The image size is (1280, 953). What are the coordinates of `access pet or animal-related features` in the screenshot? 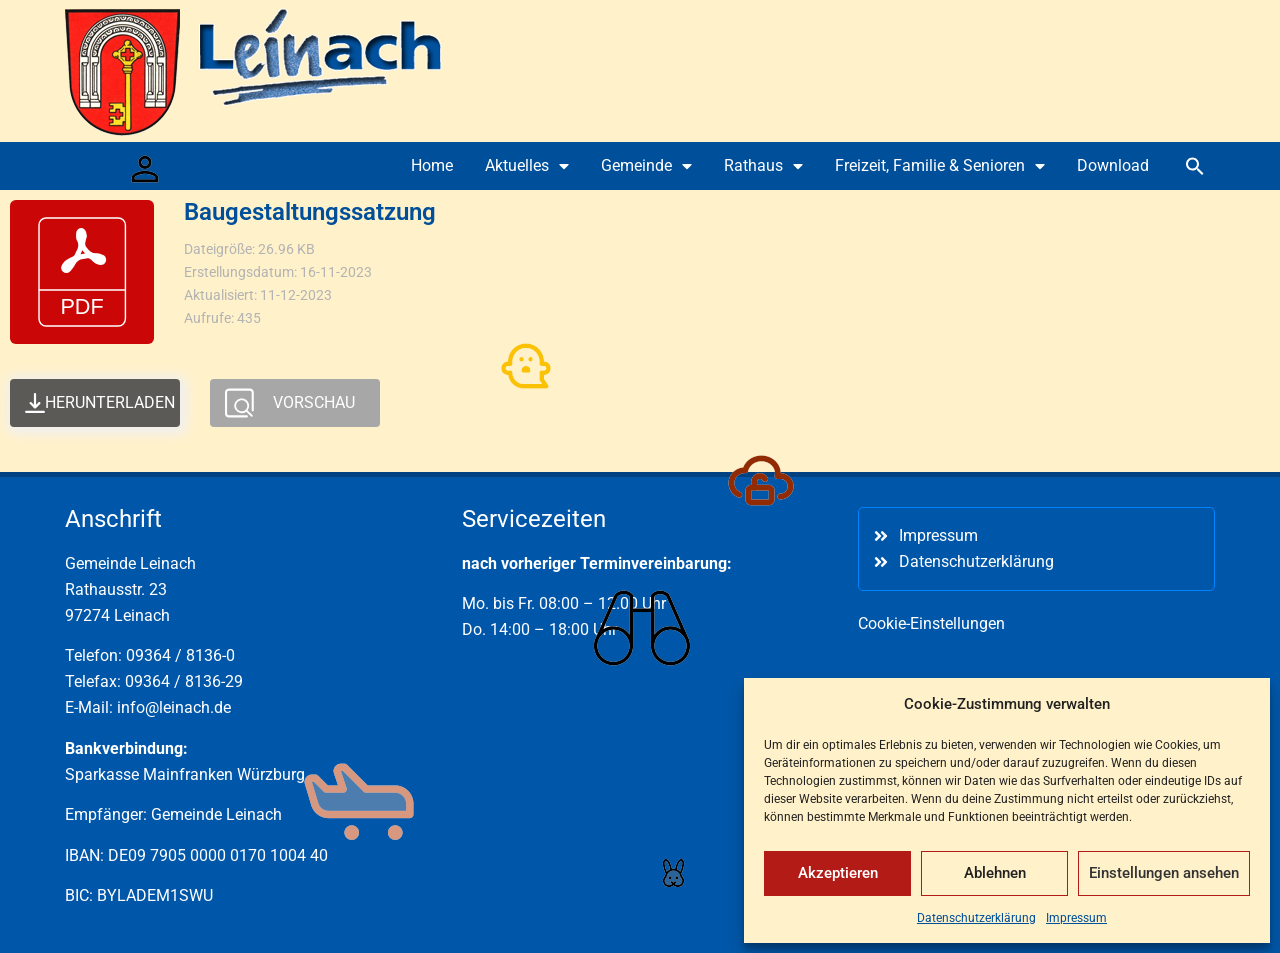 It's located at (673, 873).